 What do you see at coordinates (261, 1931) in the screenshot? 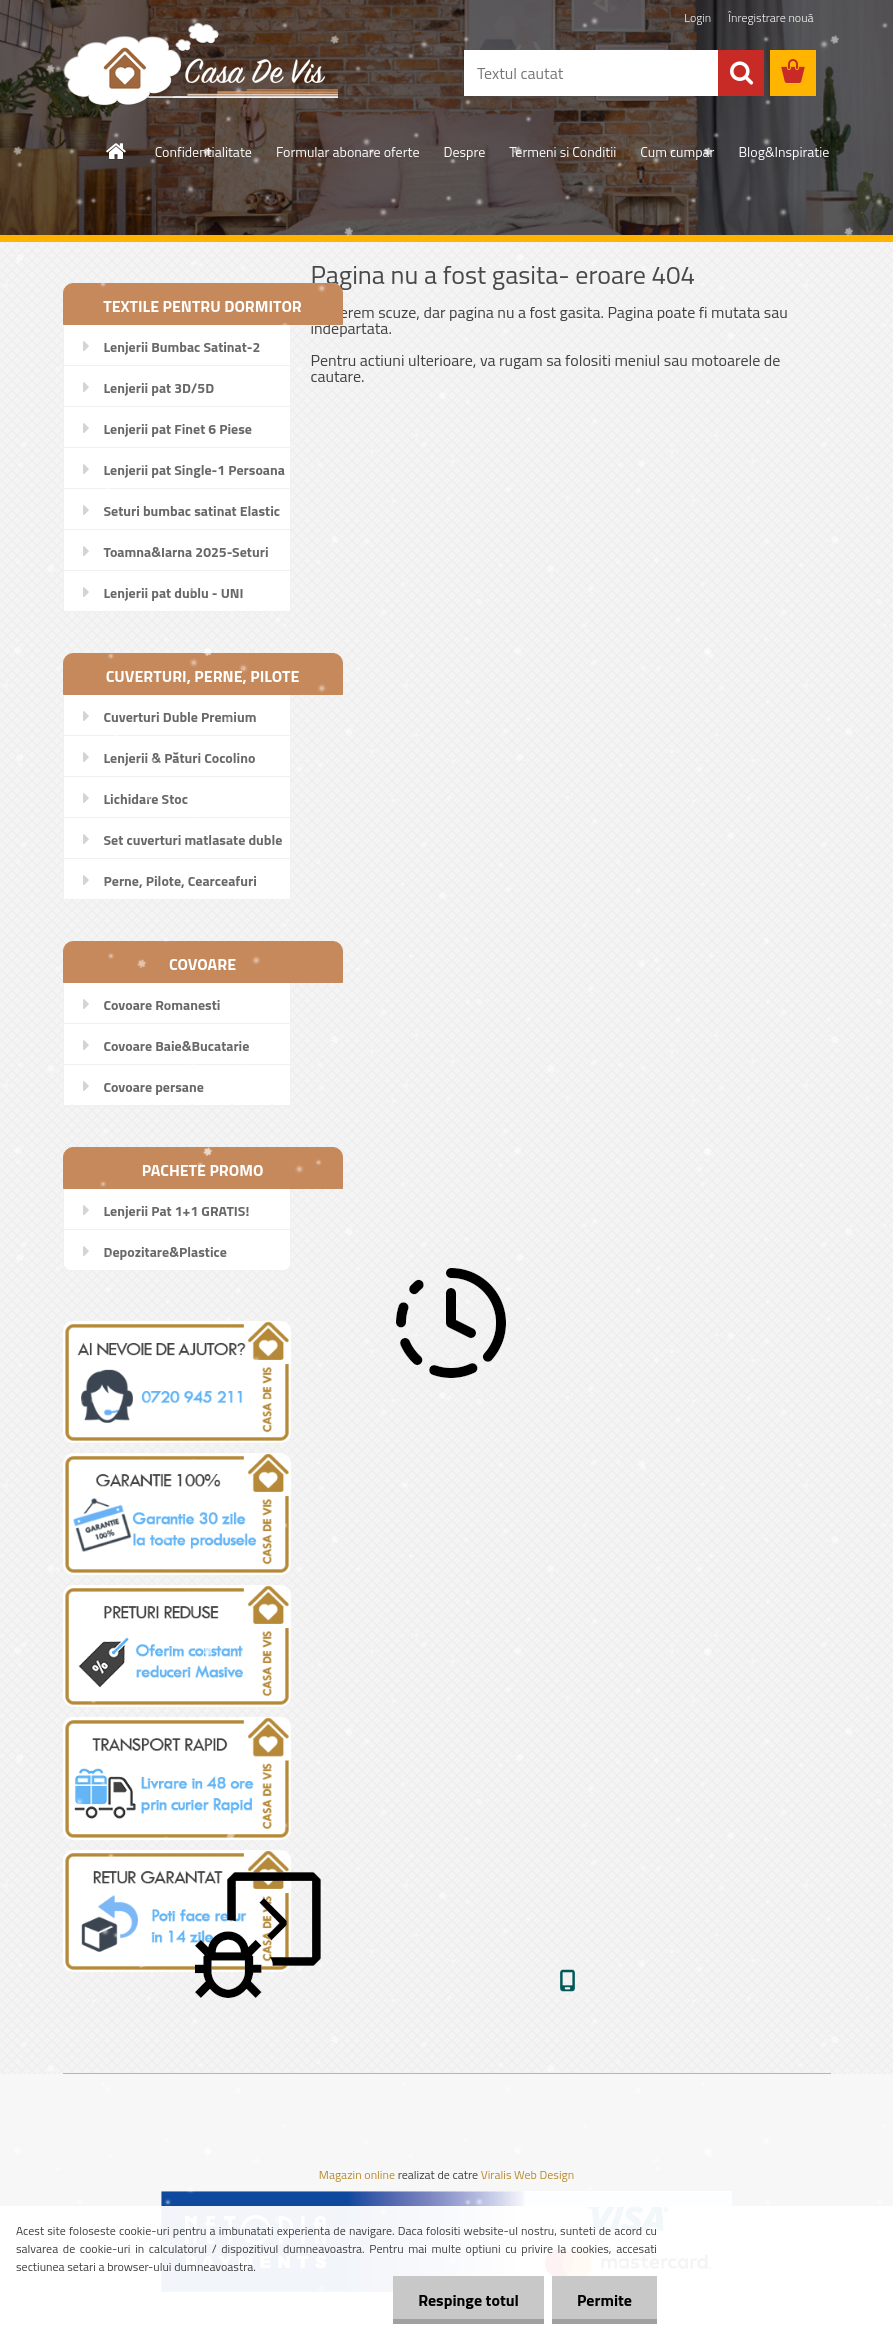
I see `open the debug console` at bounding box center [261, 1931].